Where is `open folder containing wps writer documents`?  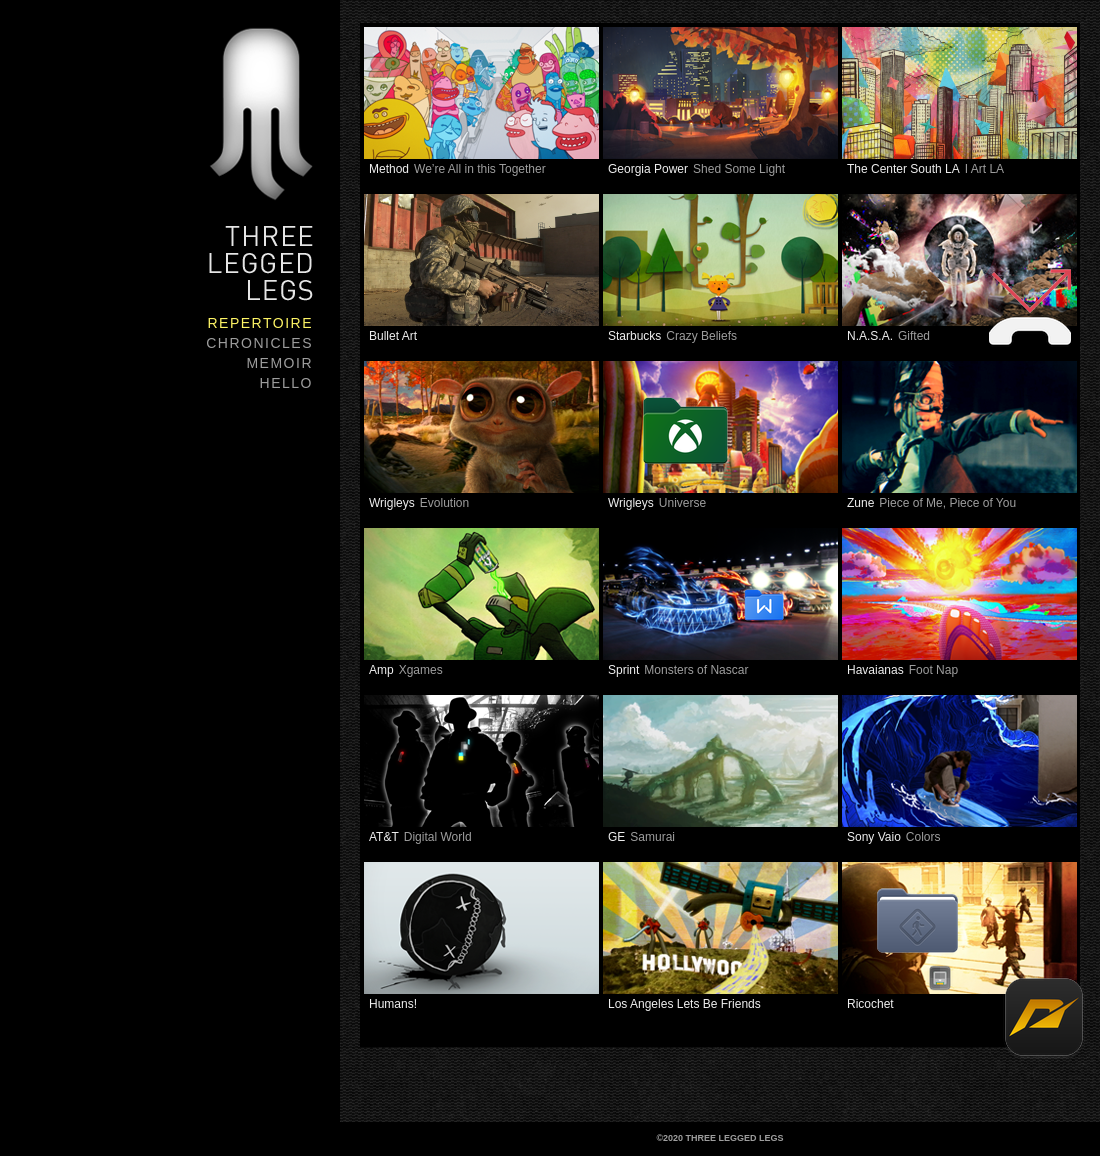 open folder containing wps writer documents is located at coordinates (764, 606).